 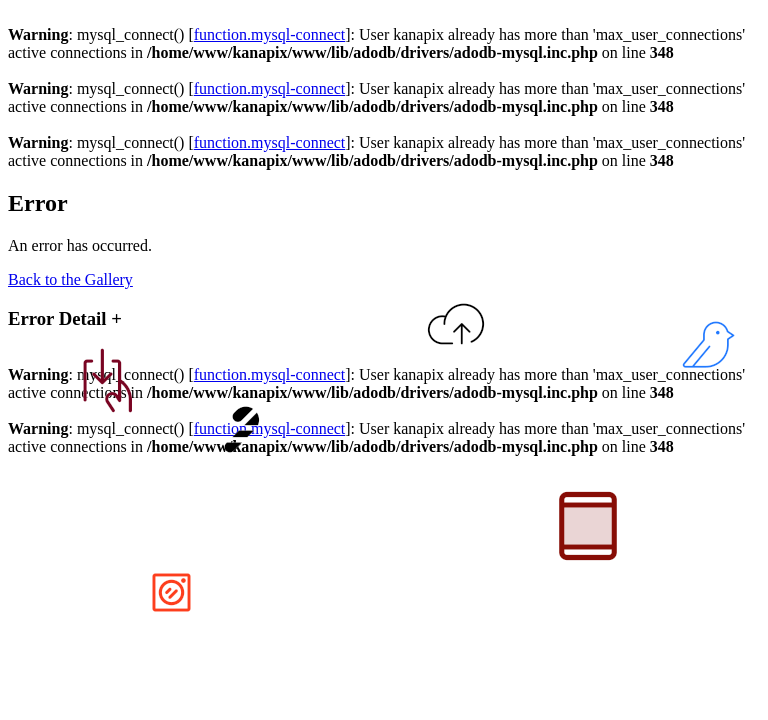 What do you see at coordinates (709, 346) in the screenshot?
I see `navigate to twitter or social media sharing` at bounding box center [709, 346].